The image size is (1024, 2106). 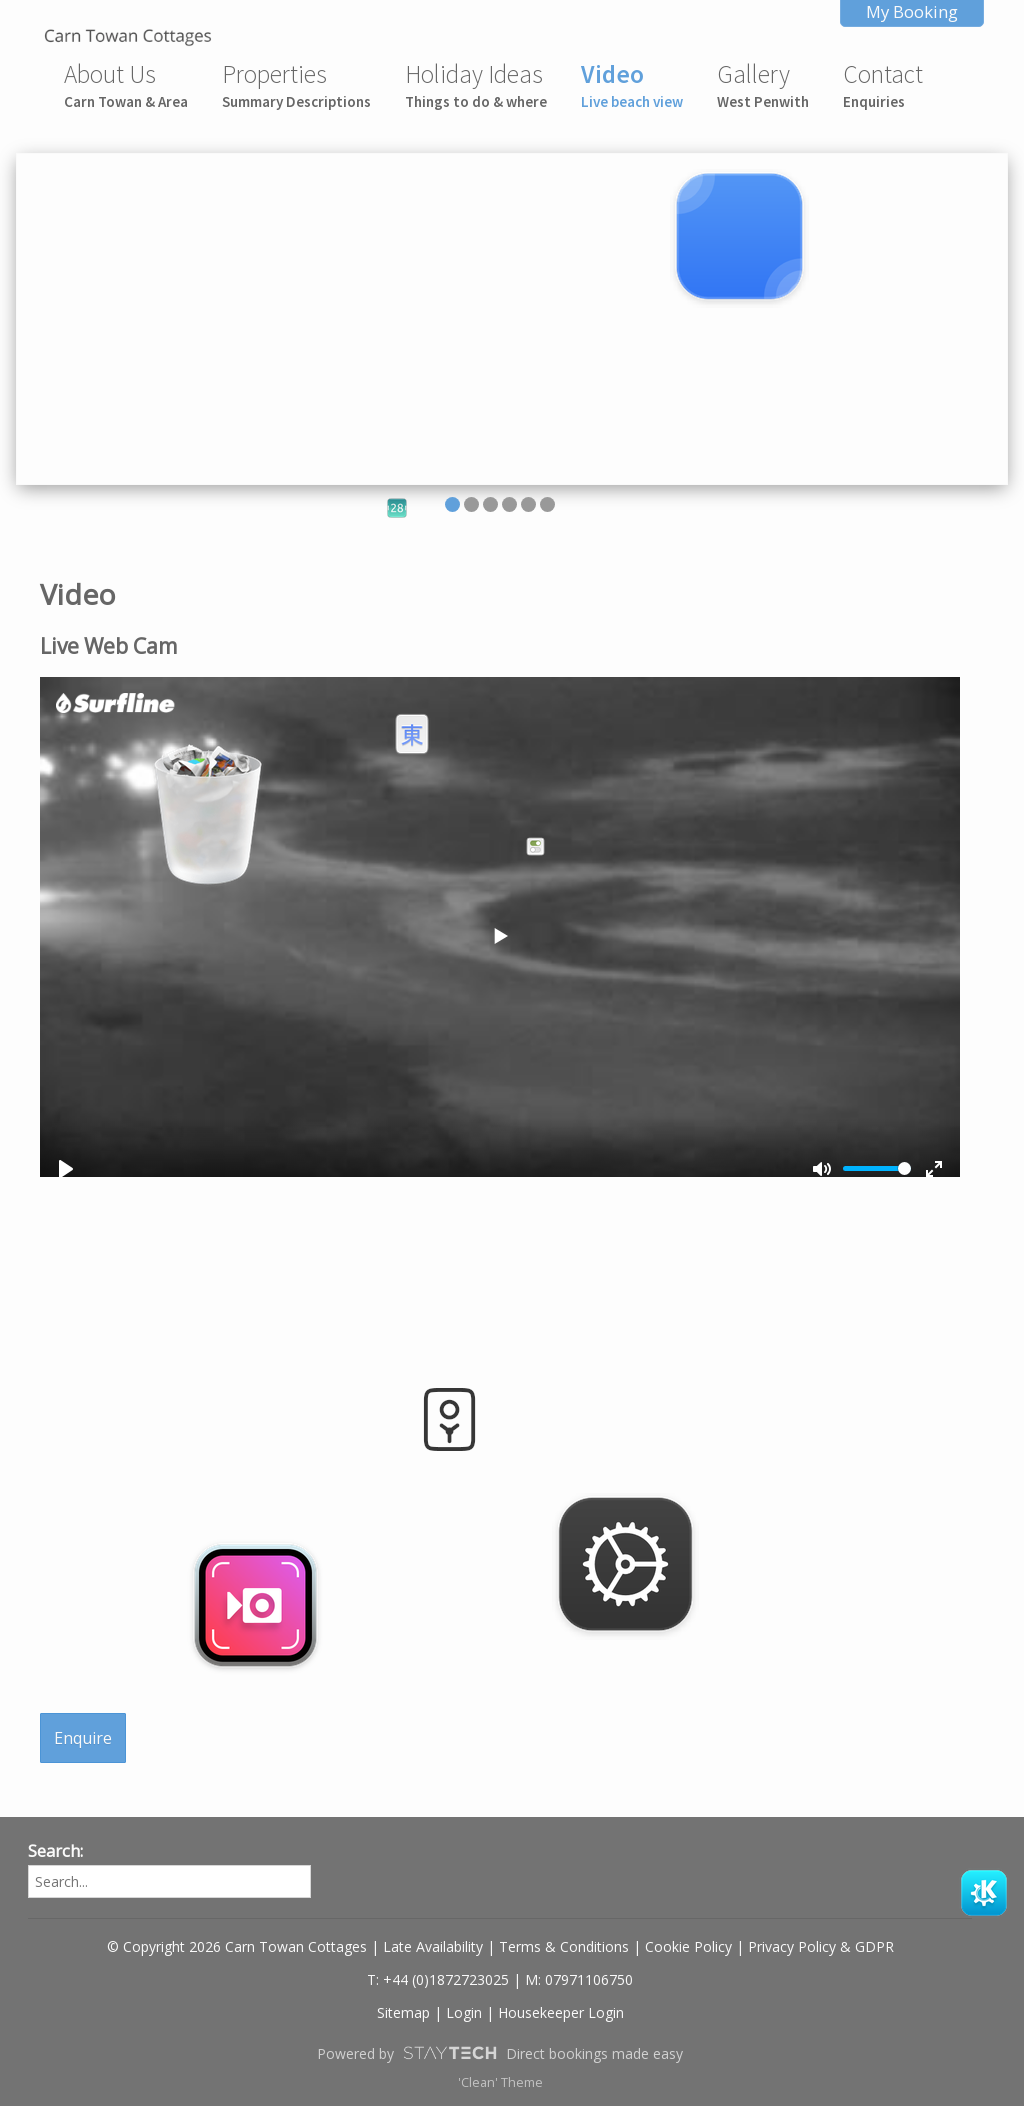 I want to click on configure hot corners behavior, so click(x=739, y=238).